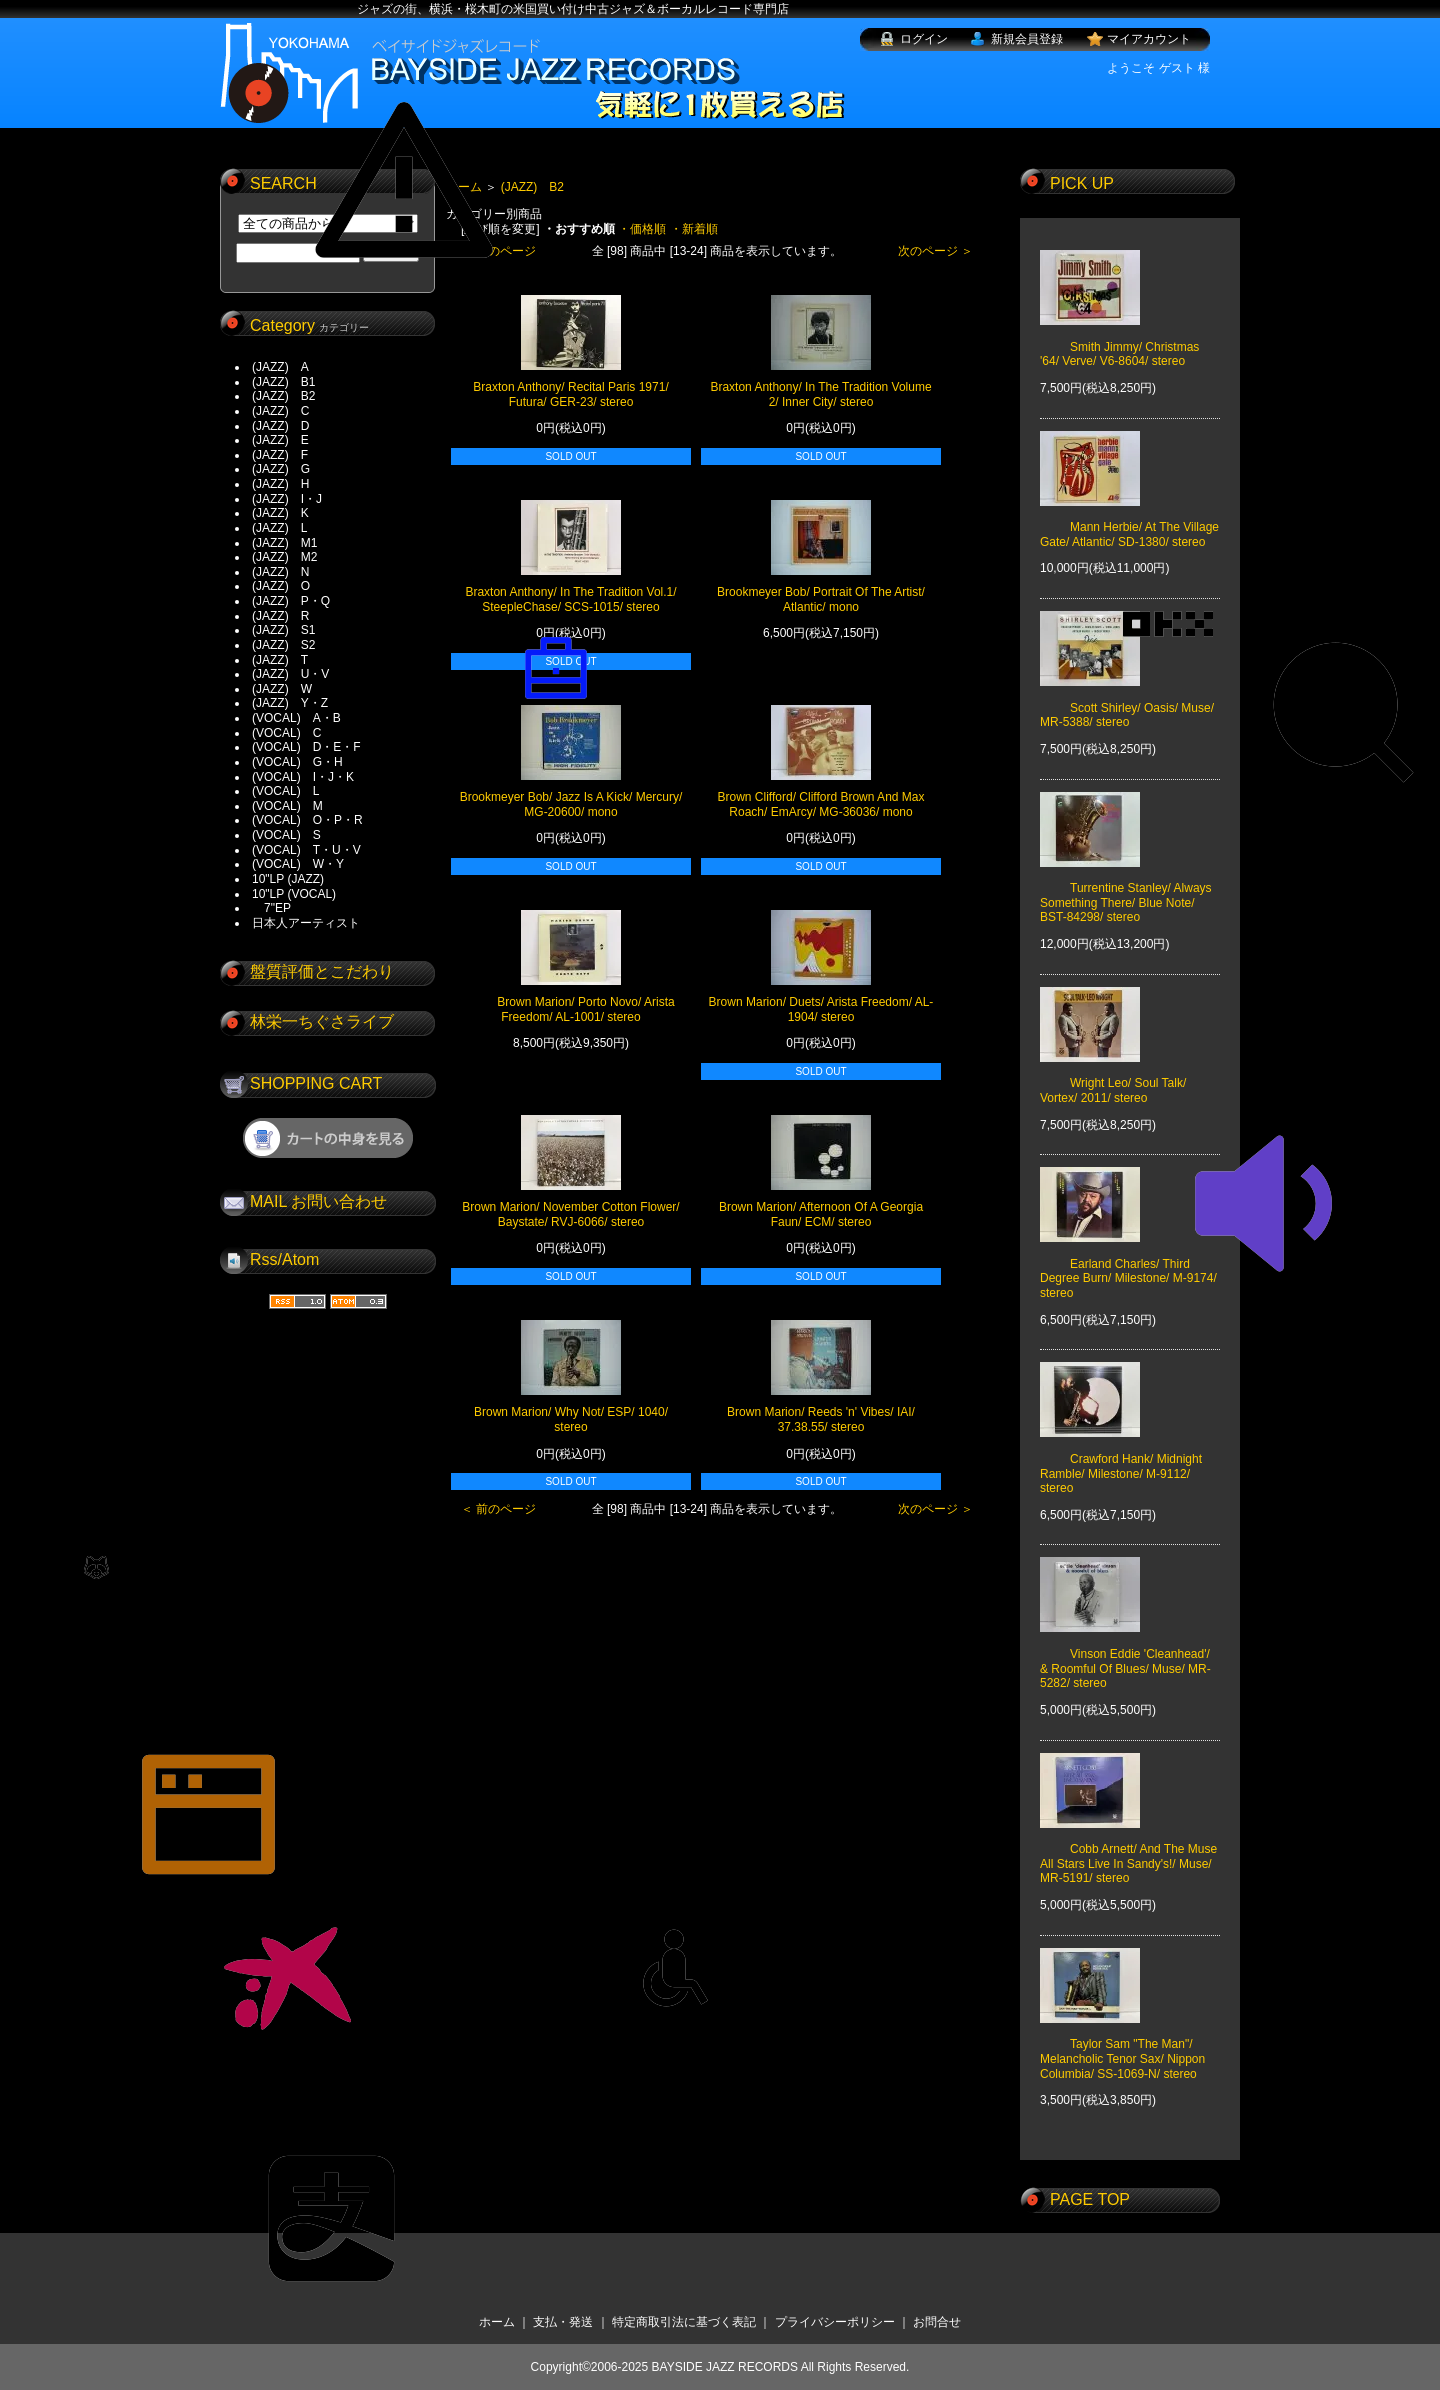 This screenshot has width=1440, height=2390. I want to click on search for content or items, so click(1342, 711).